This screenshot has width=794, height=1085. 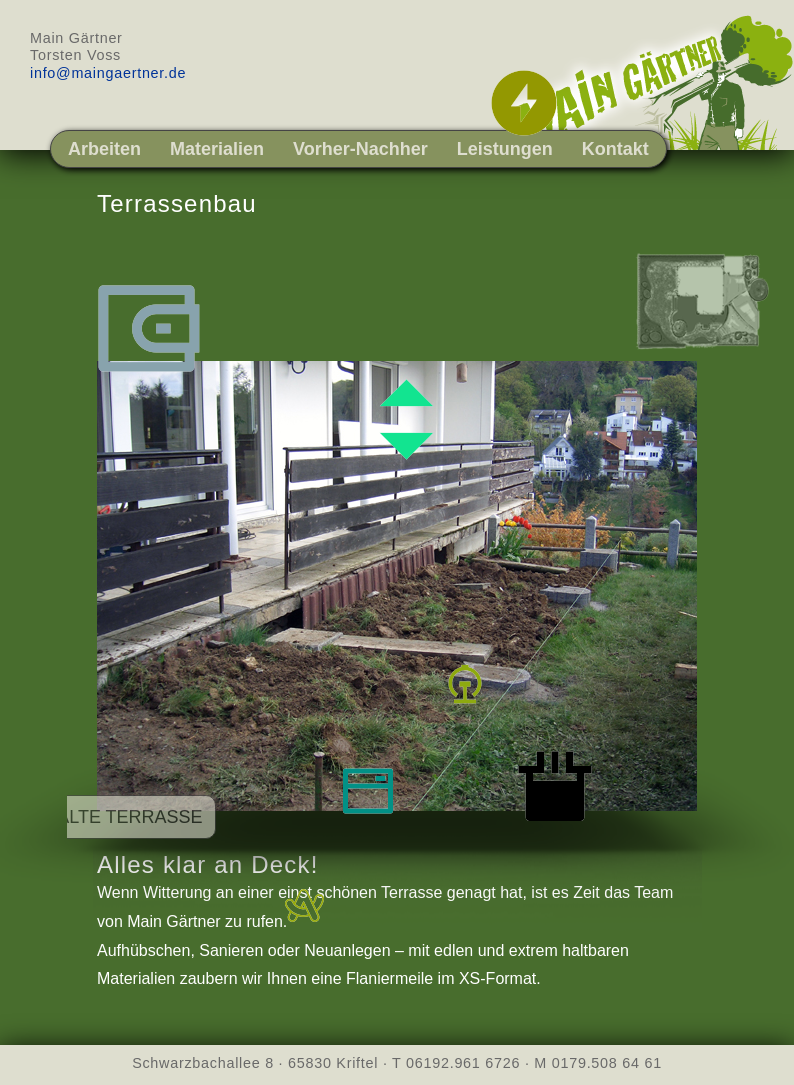 I want to click on open the Arc browser, so click(x=304, y=905).